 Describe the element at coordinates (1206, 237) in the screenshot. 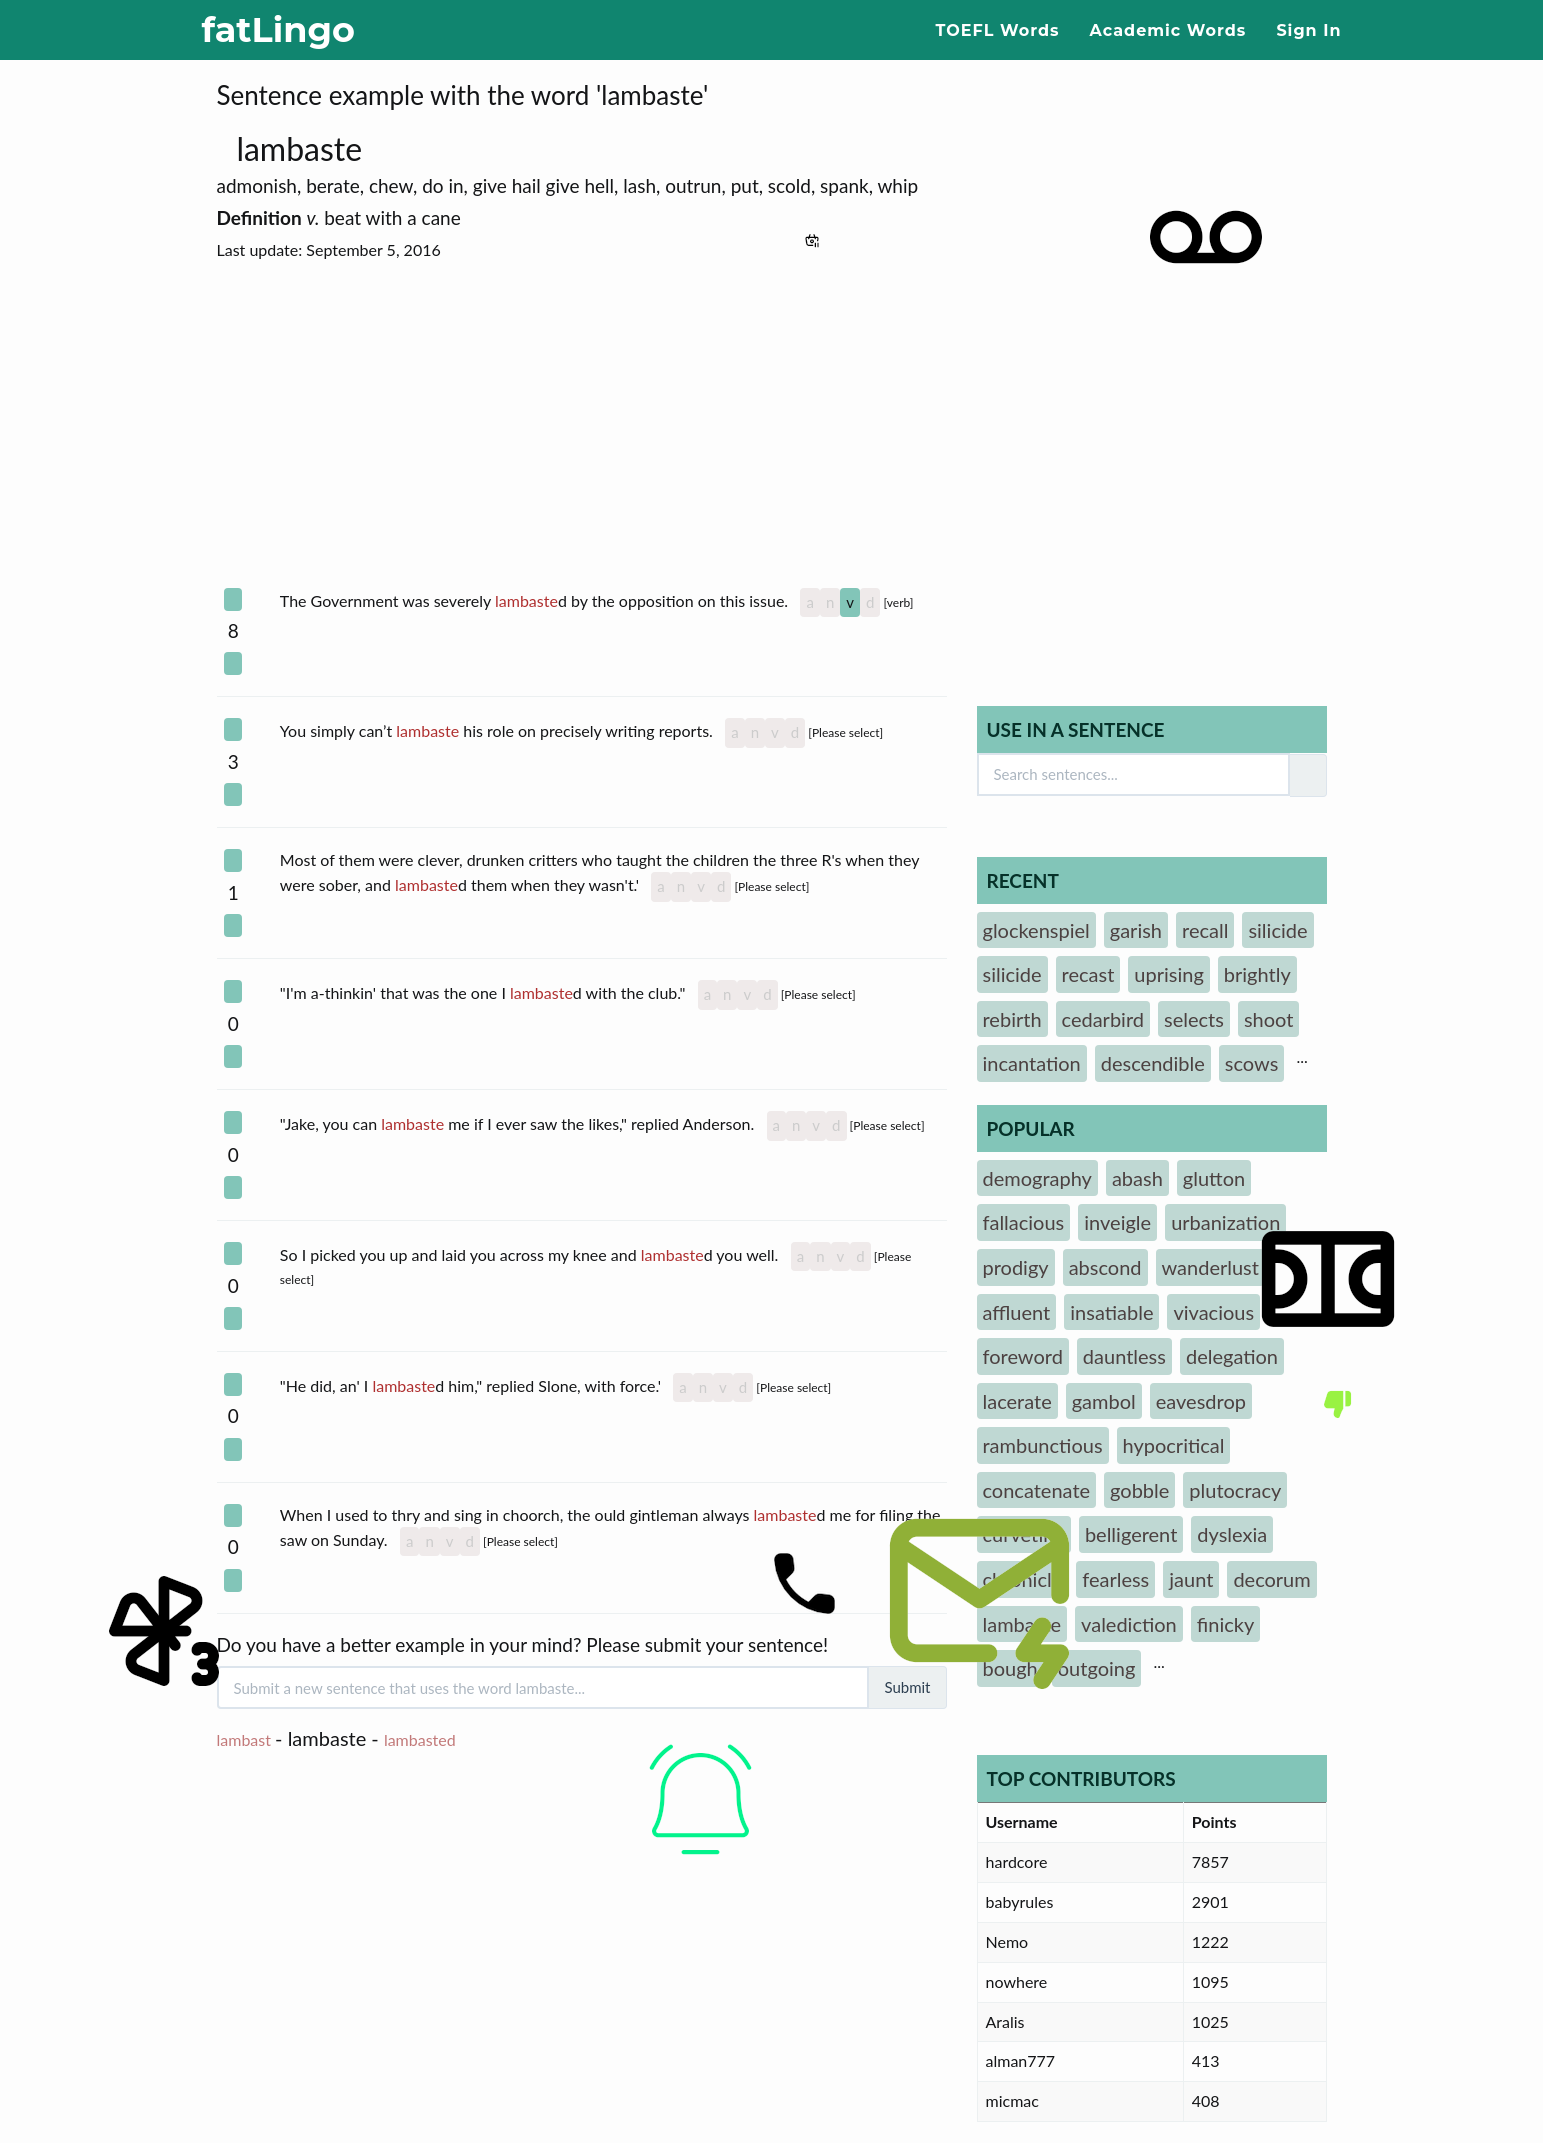

I see `access voicemail messages` at that location.